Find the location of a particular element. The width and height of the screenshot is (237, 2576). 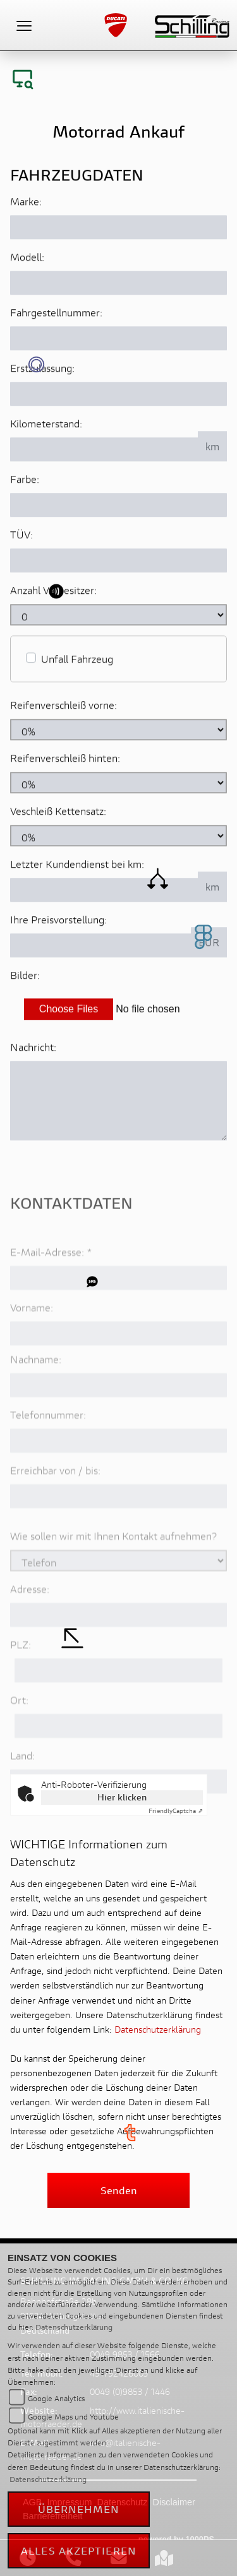

tap to pay with contactless payment is located at coordinates (56, 591).